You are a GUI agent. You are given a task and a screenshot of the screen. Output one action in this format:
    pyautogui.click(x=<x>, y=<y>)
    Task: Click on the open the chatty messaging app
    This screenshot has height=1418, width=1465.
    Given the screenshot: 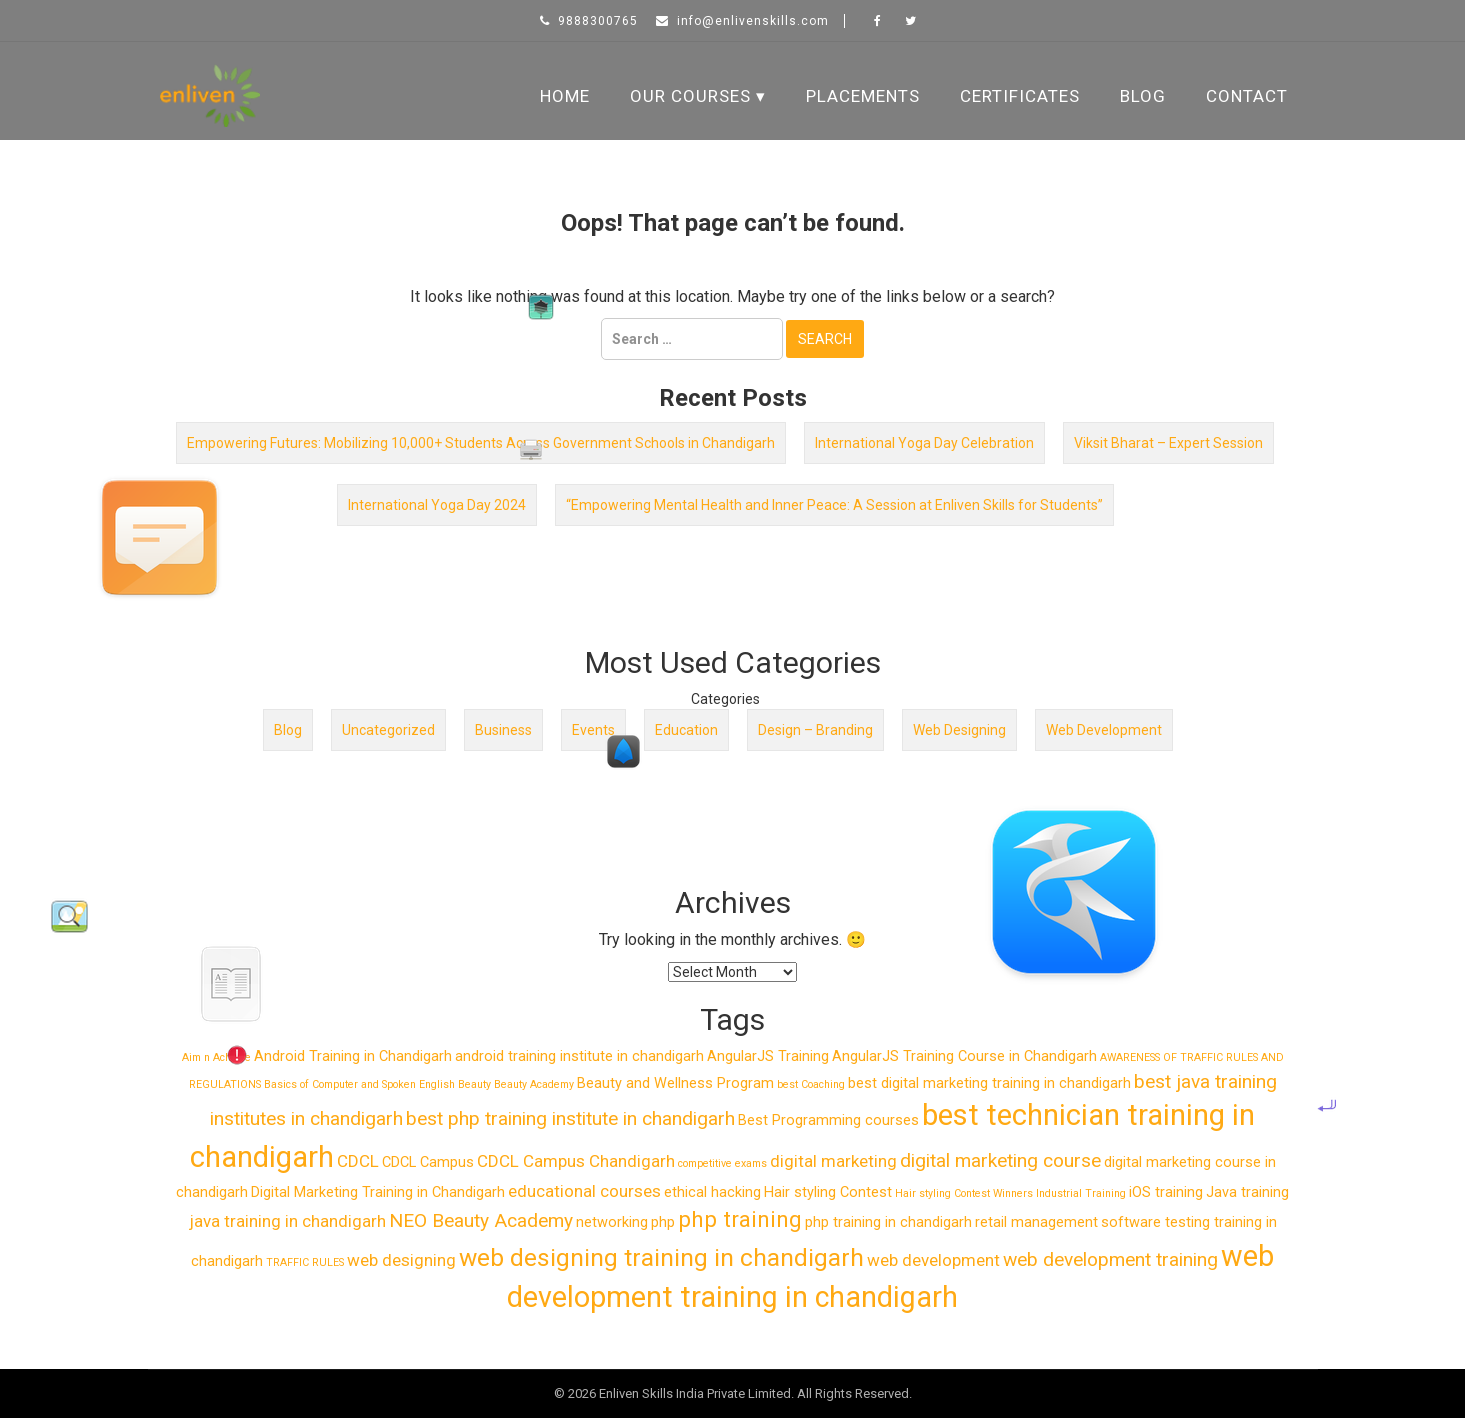 What is the action you would take?
    pyautogui.click(x=159, y=537)
    